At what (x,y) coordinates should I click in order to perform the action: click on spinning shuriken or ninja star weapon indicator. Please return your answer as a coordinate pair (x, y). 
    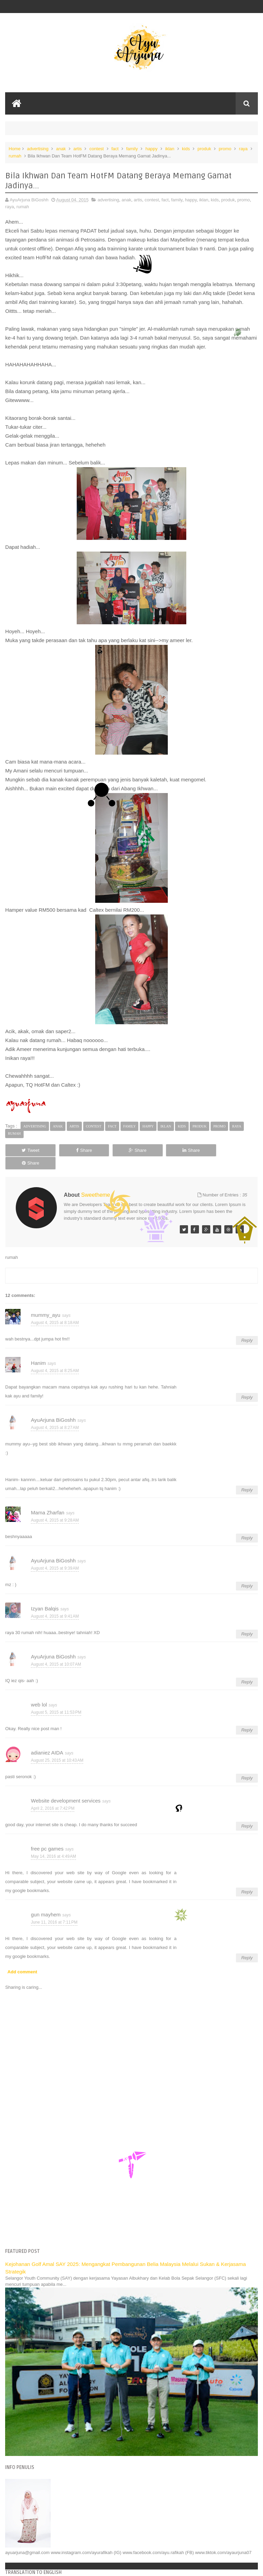
    Looking at the image, I should click on (117, 1204).